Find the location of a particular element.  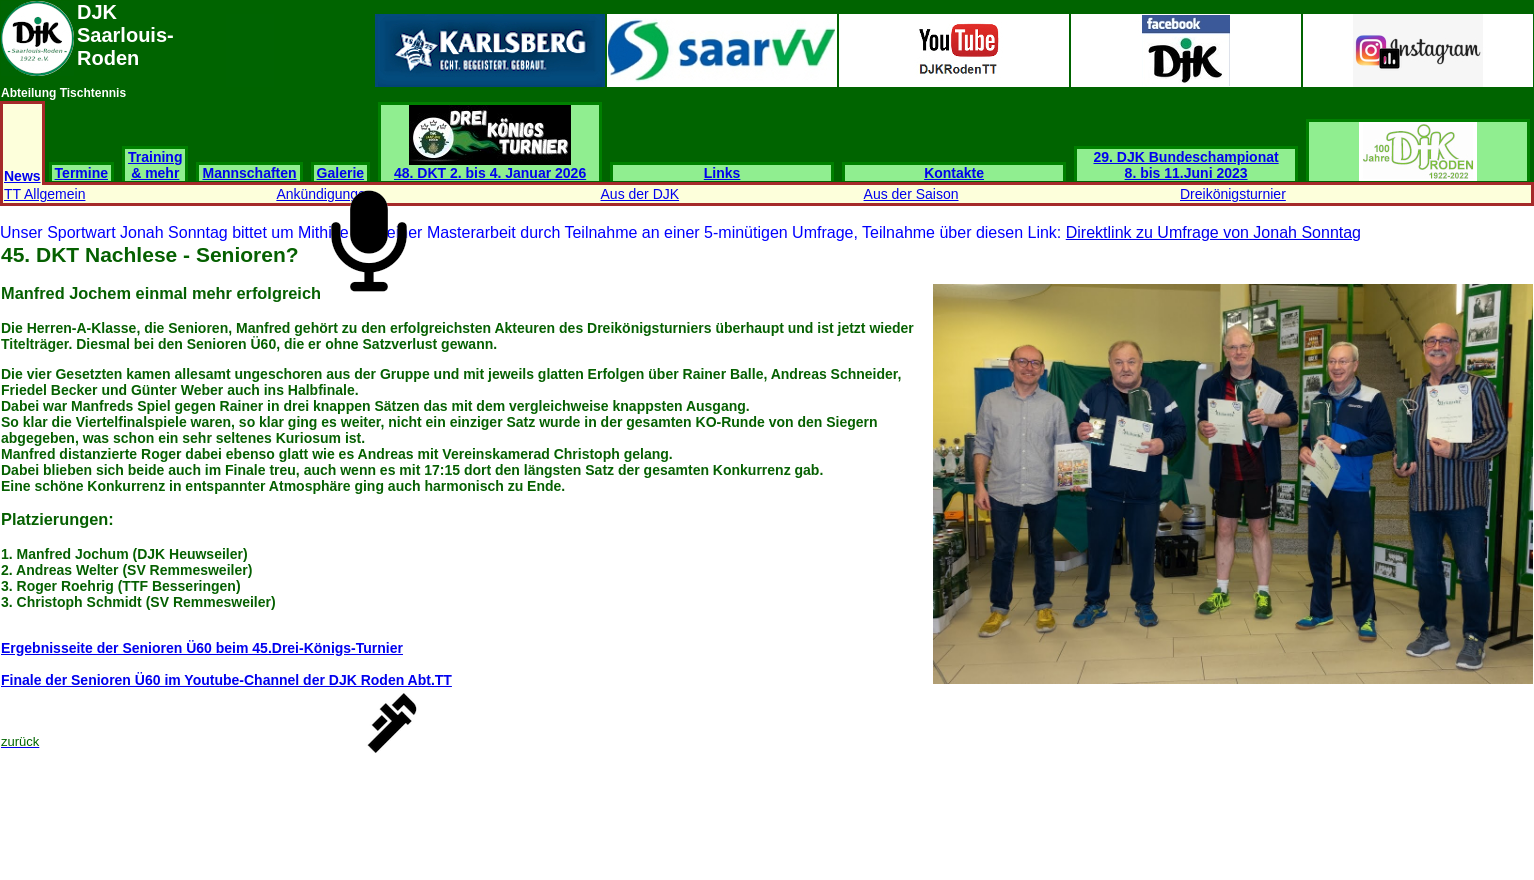

tap to start voice recording is located at coordinates (369, 241).